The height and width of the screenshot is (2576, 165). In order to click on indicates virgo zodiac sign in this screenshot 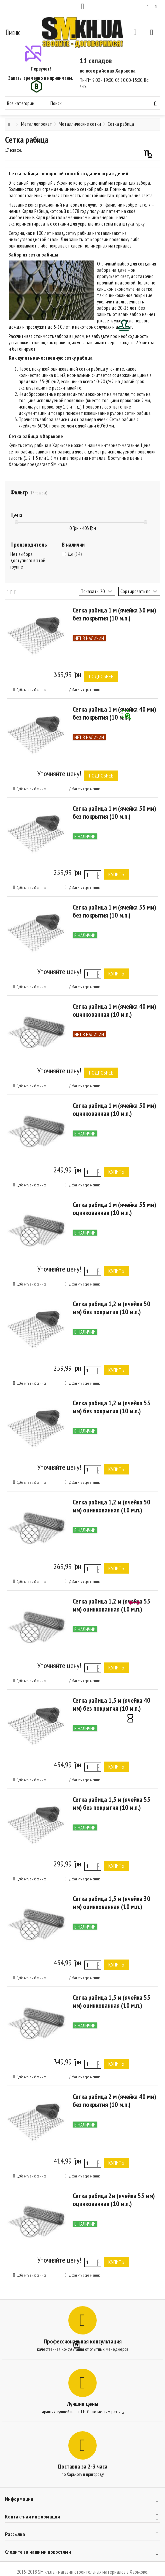, I will do `click(148, 154)`.